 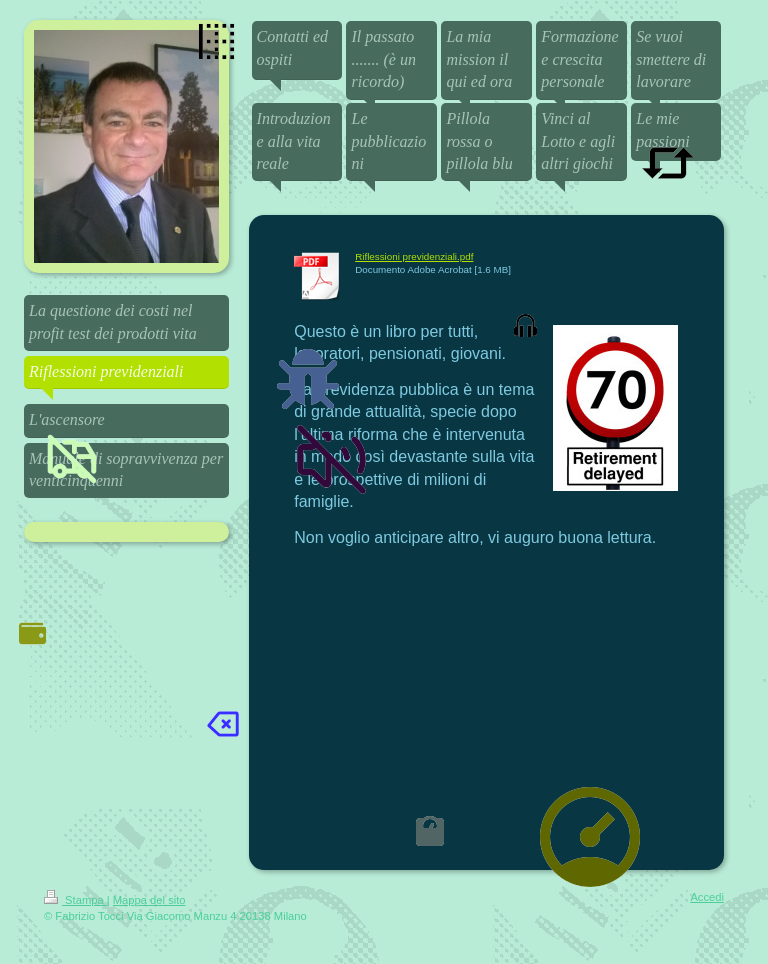 I want to click on delete the previous character, so click(x=223, y=724).